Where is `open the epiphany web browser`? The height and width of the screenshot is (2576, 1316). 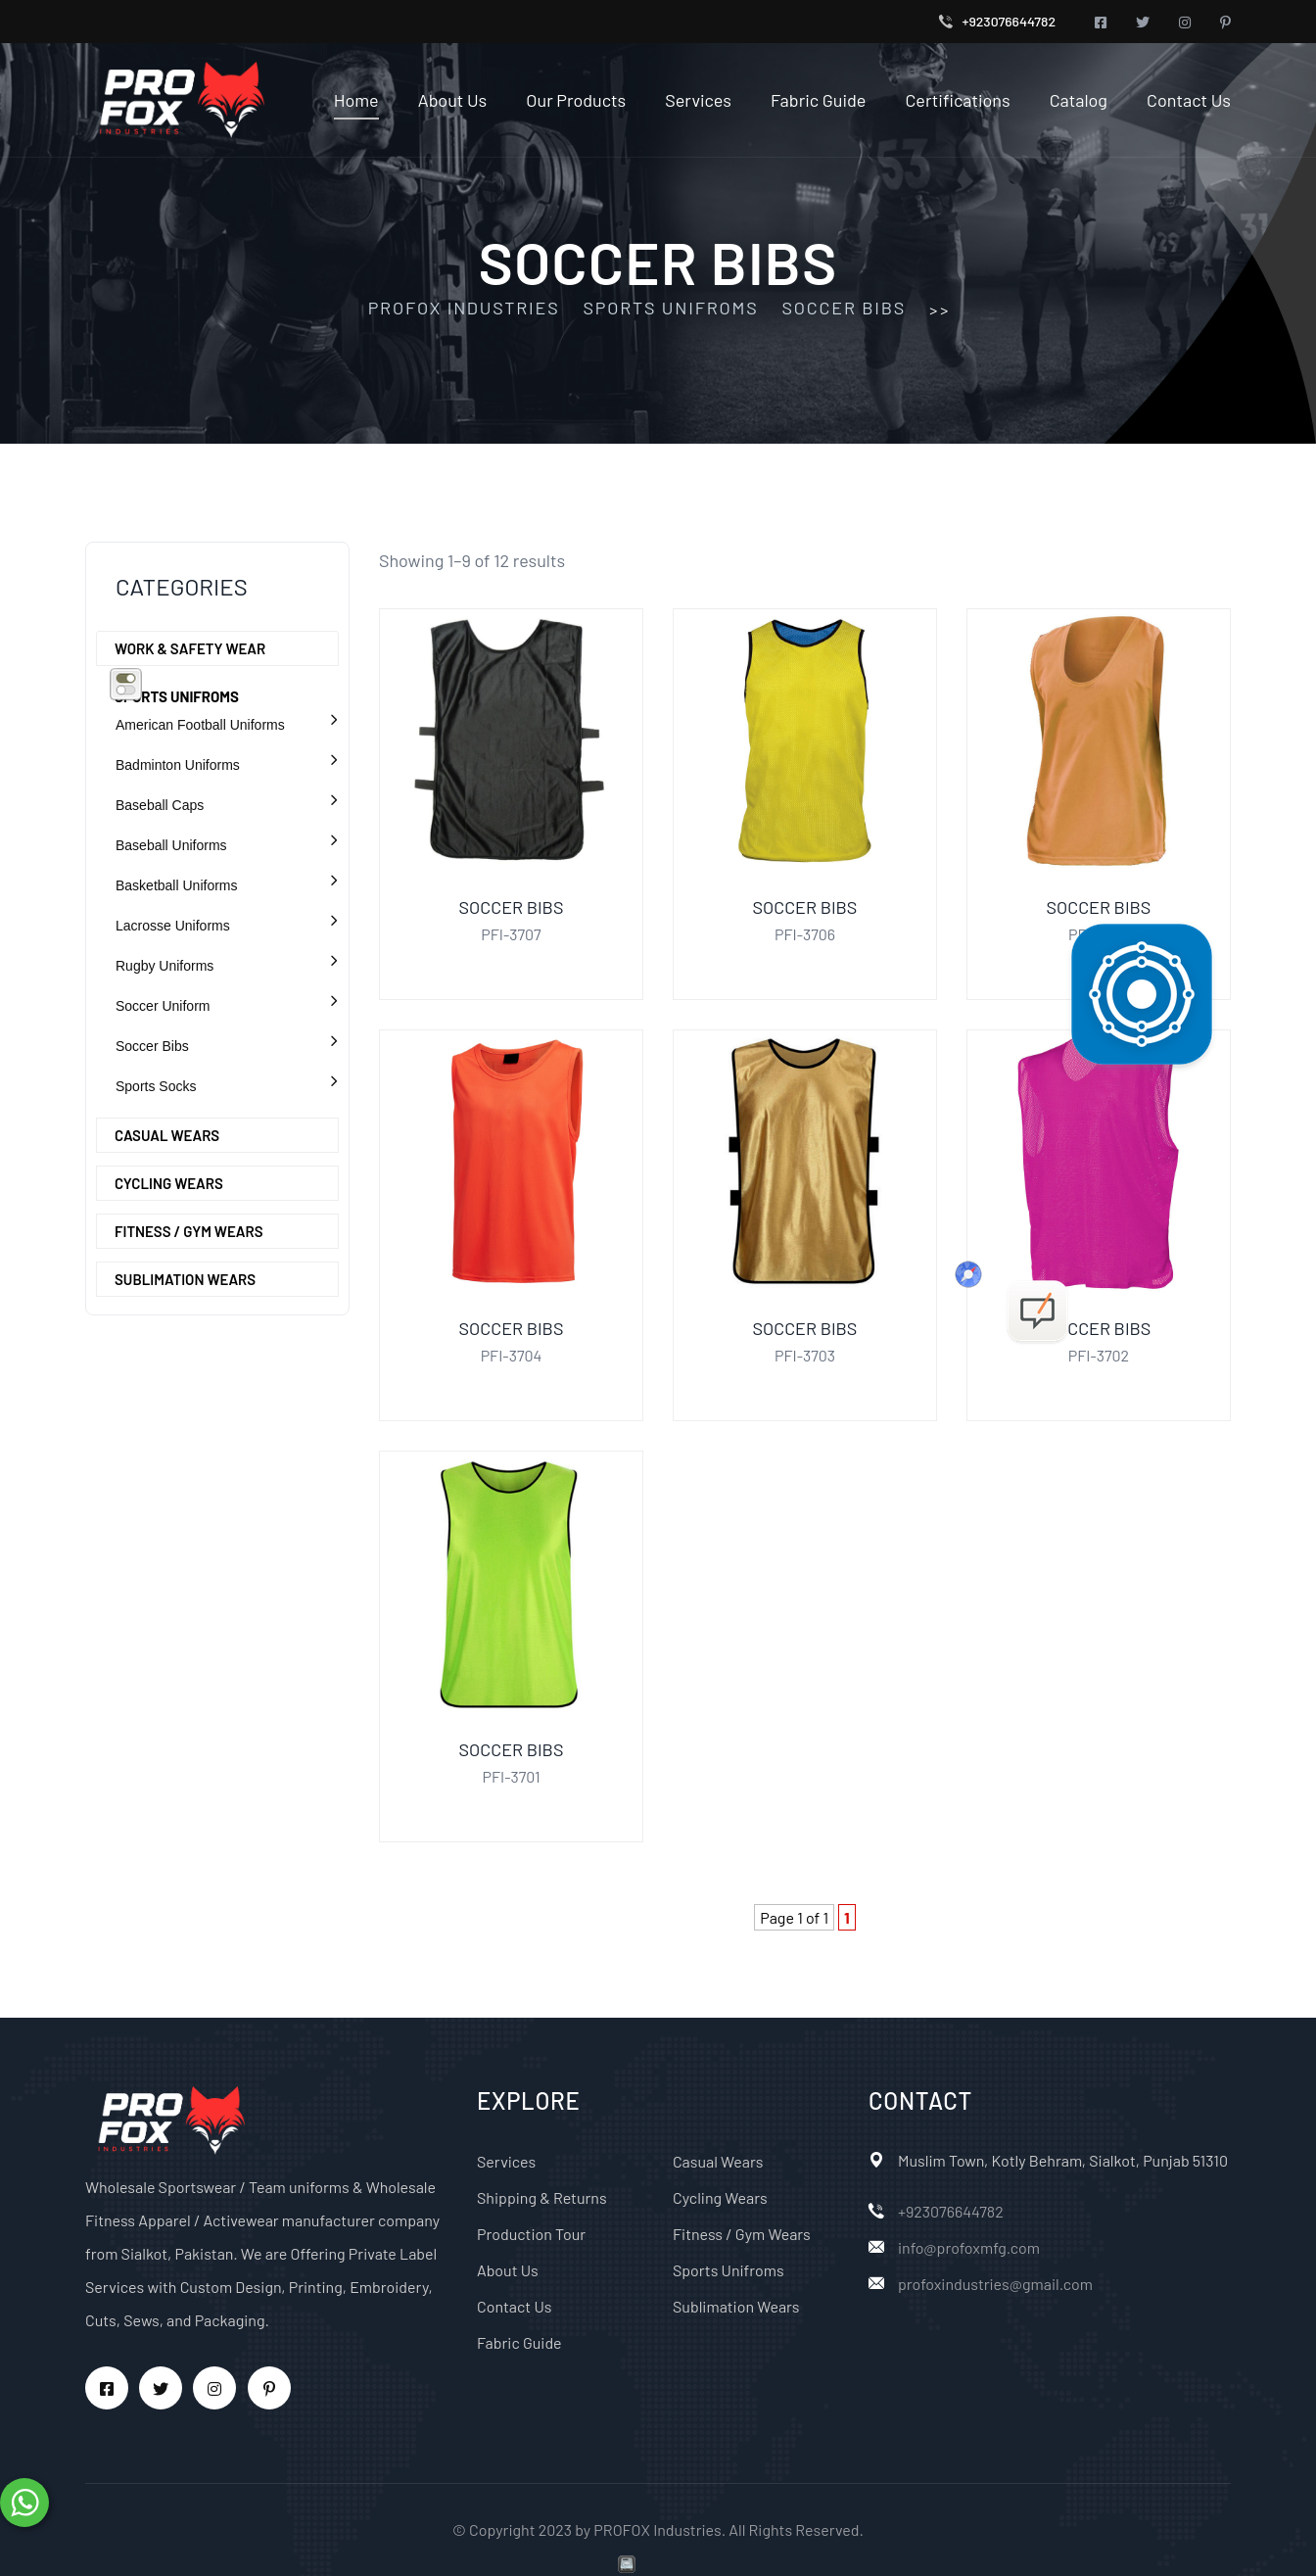
open the epiphany web browser is located at coordinates (968, 1274).